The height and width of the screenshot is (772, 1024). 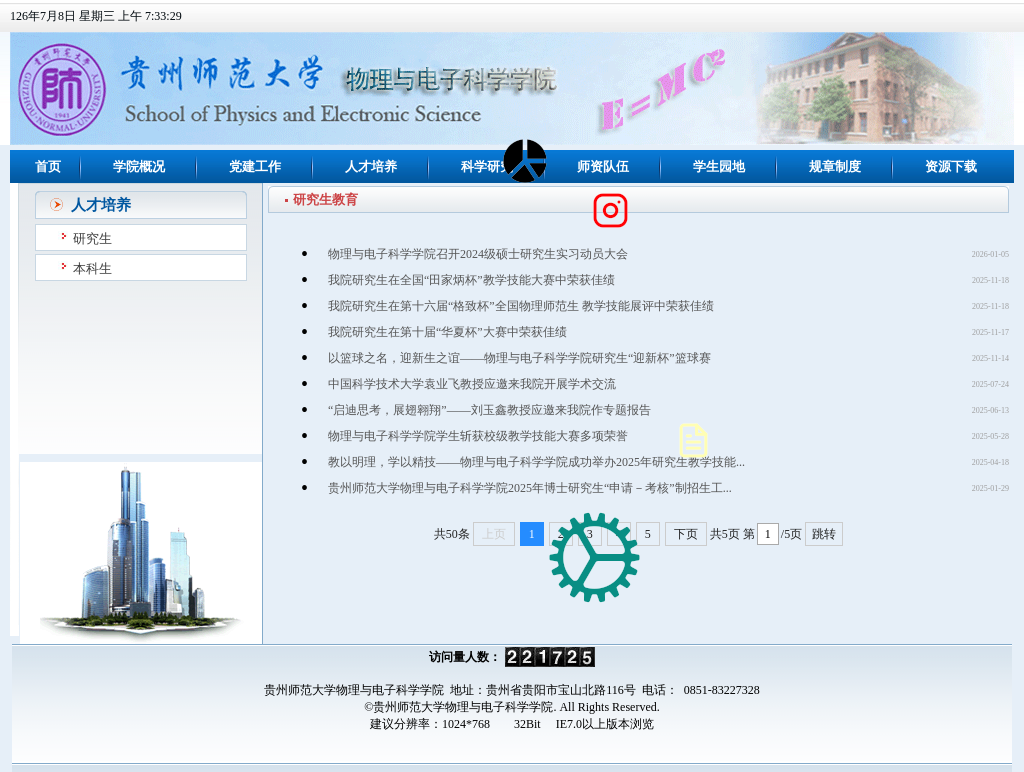 I want to click on view document contents, so click(x=693, y=440).